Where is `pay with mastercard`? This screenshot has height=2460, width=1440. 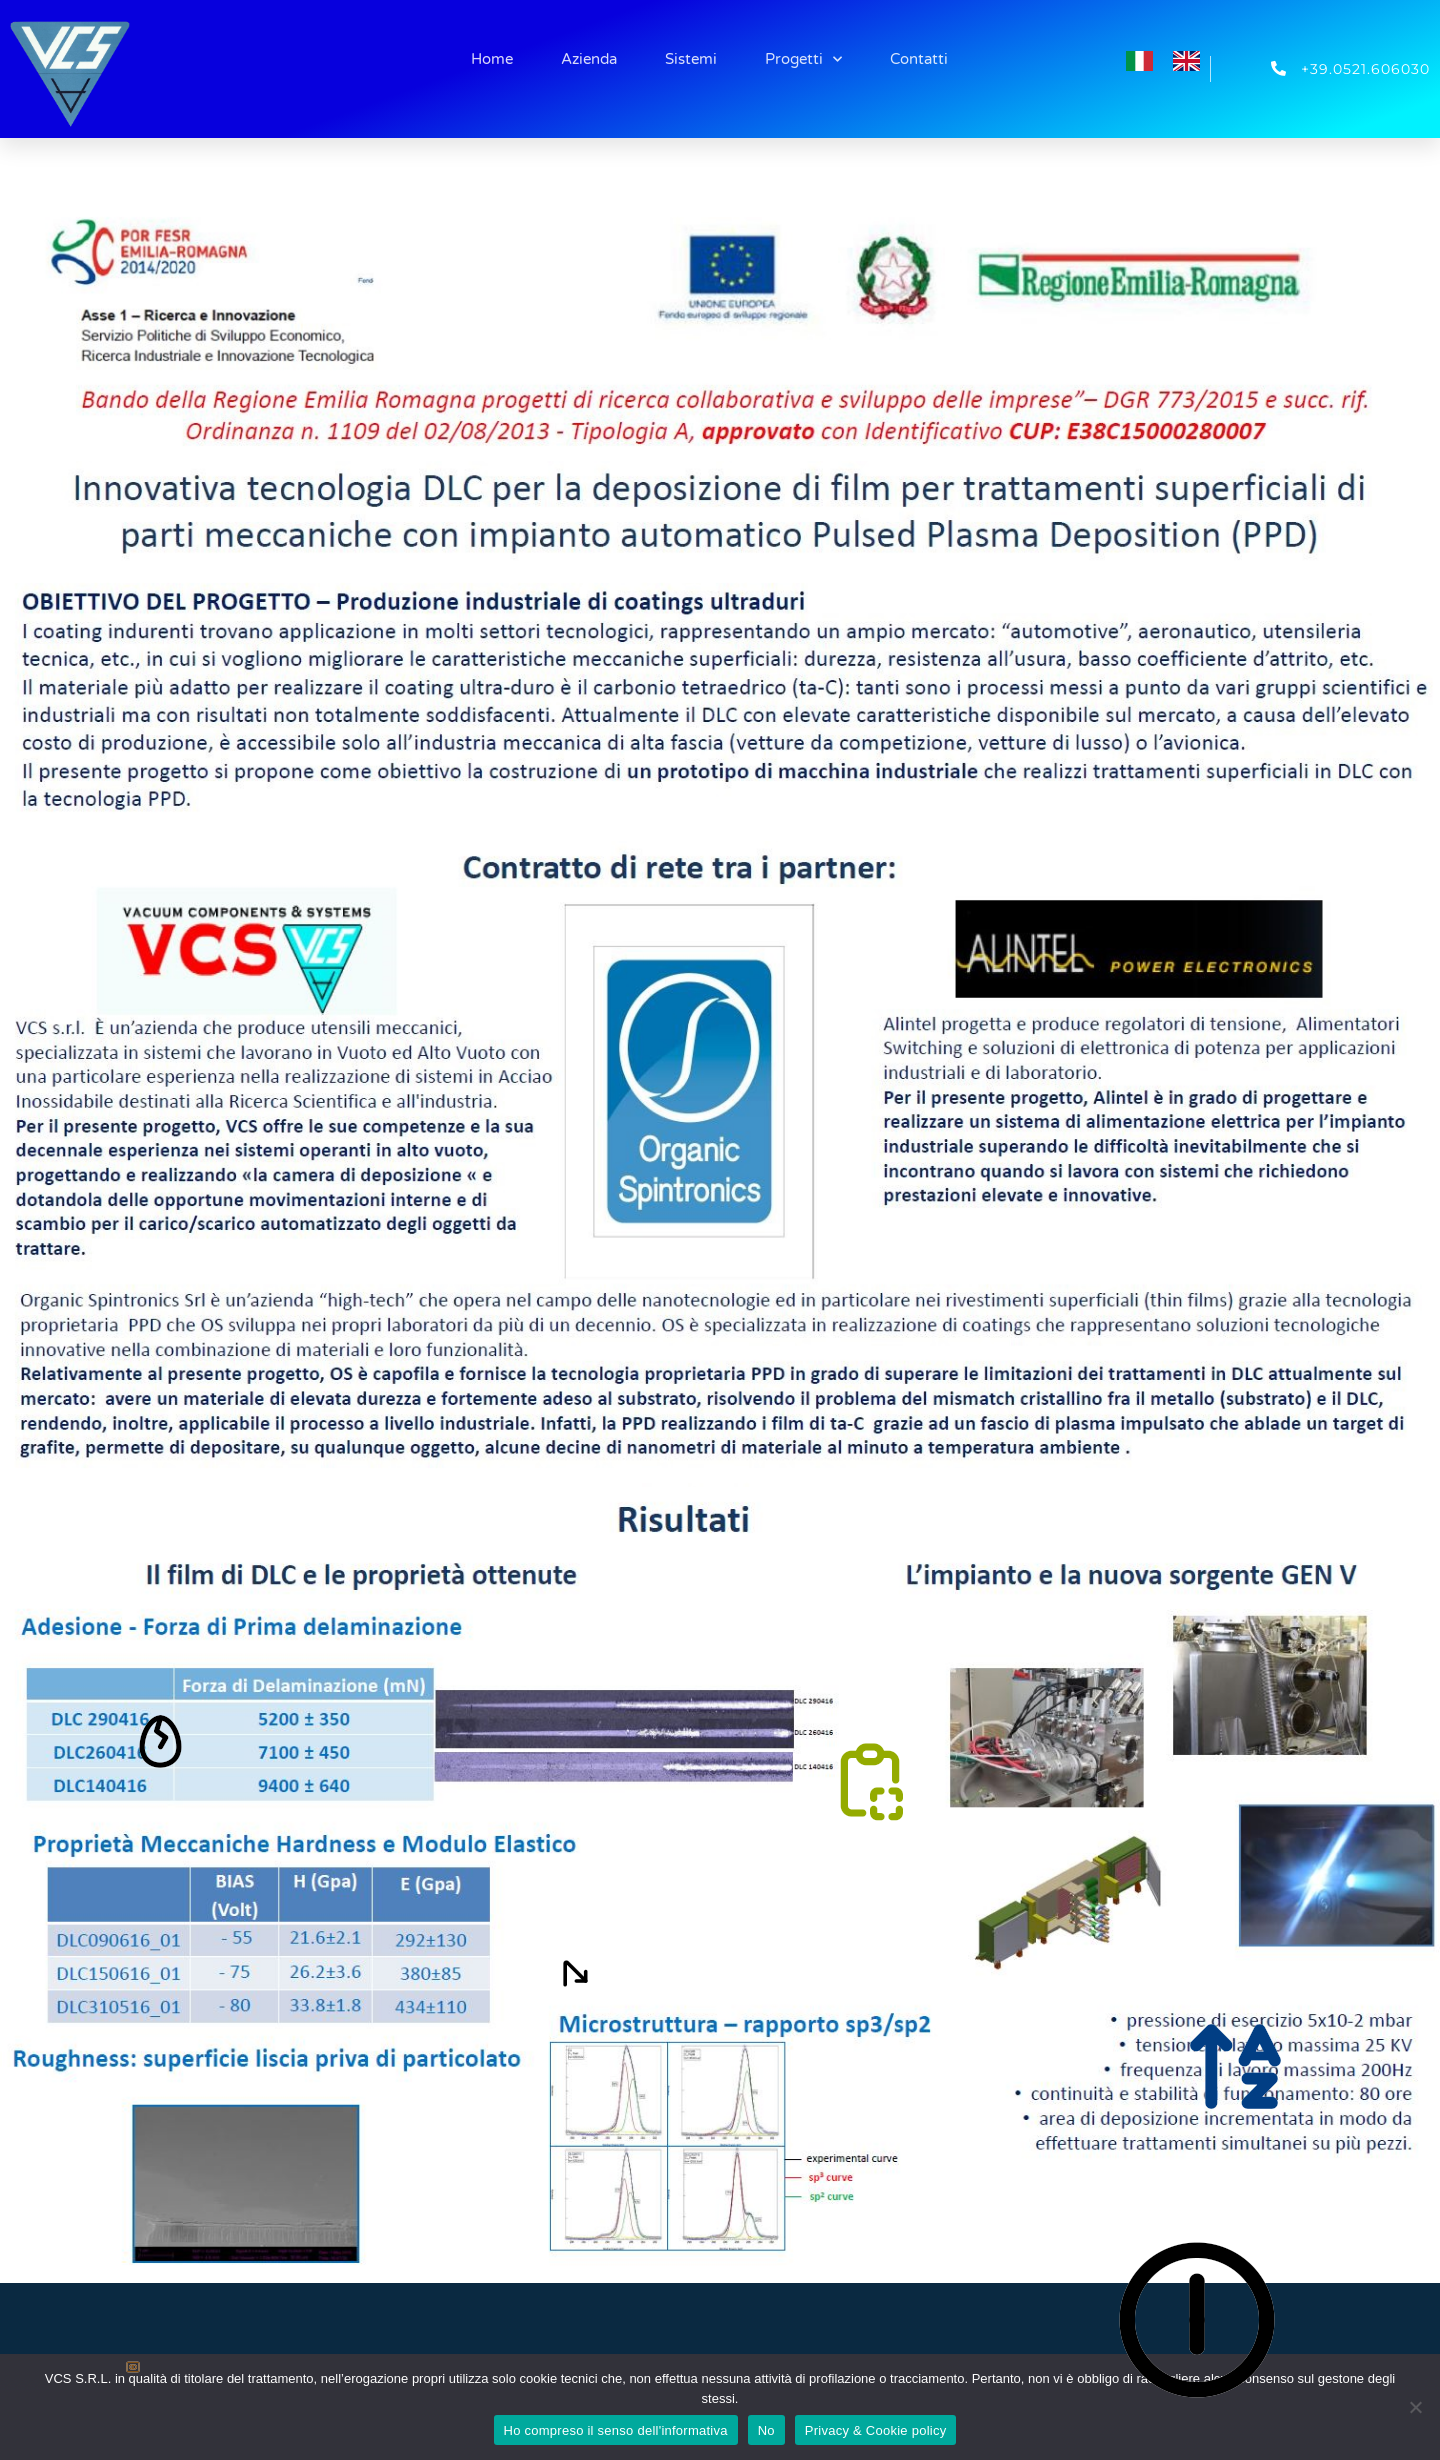
pay with mastercard is located at coordinates (133, 2367).